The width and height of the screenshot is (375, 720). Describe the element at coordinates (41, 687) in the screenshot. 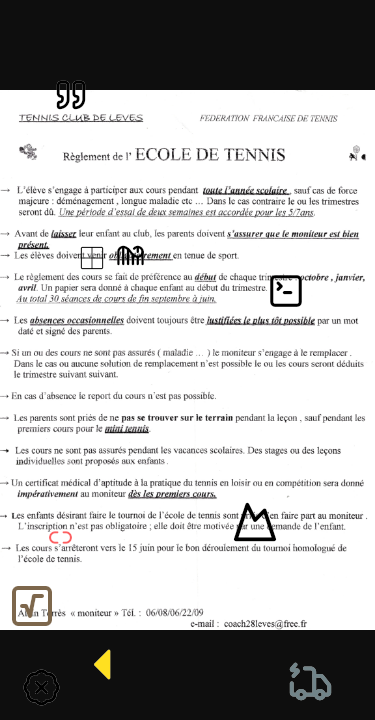

I see `remove or revoke a badge` at that location.